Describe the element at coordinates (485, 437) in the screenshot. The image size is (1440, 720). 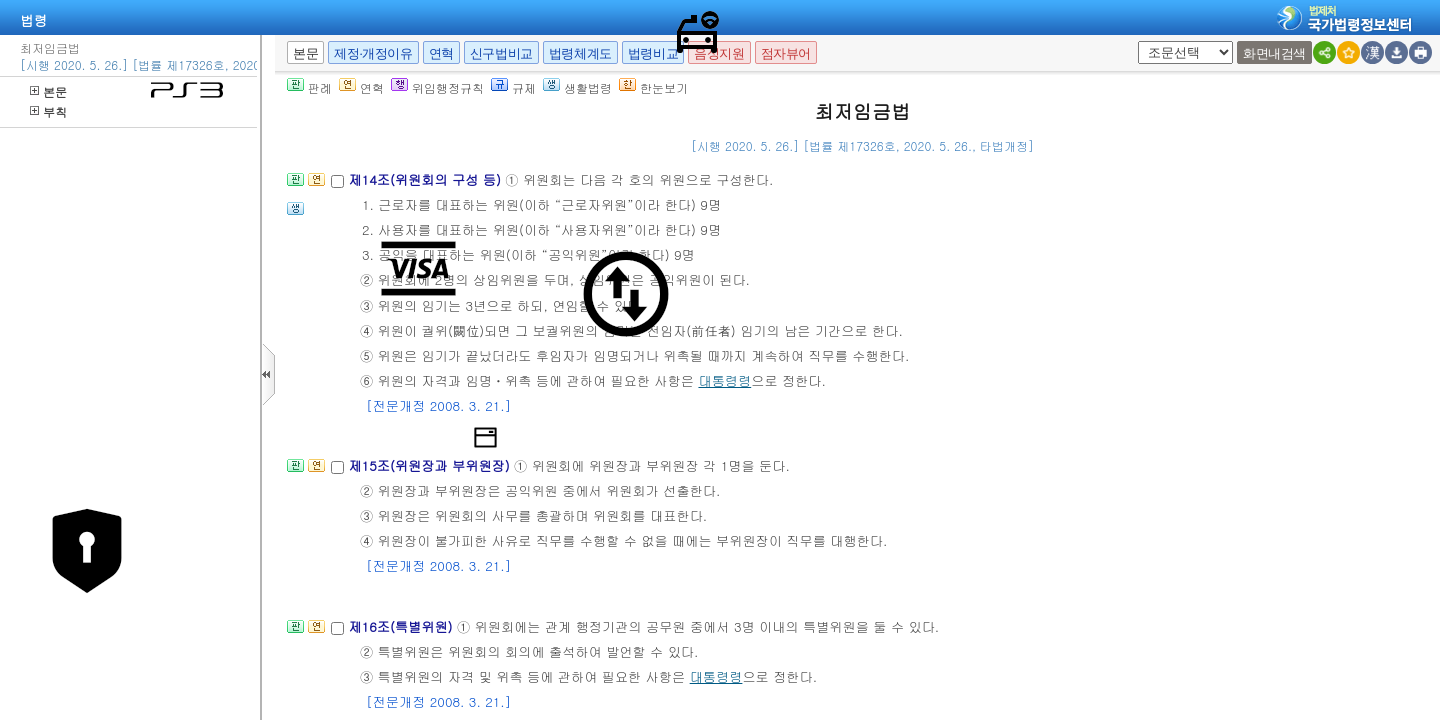
I see `open a new browser window` at that location.